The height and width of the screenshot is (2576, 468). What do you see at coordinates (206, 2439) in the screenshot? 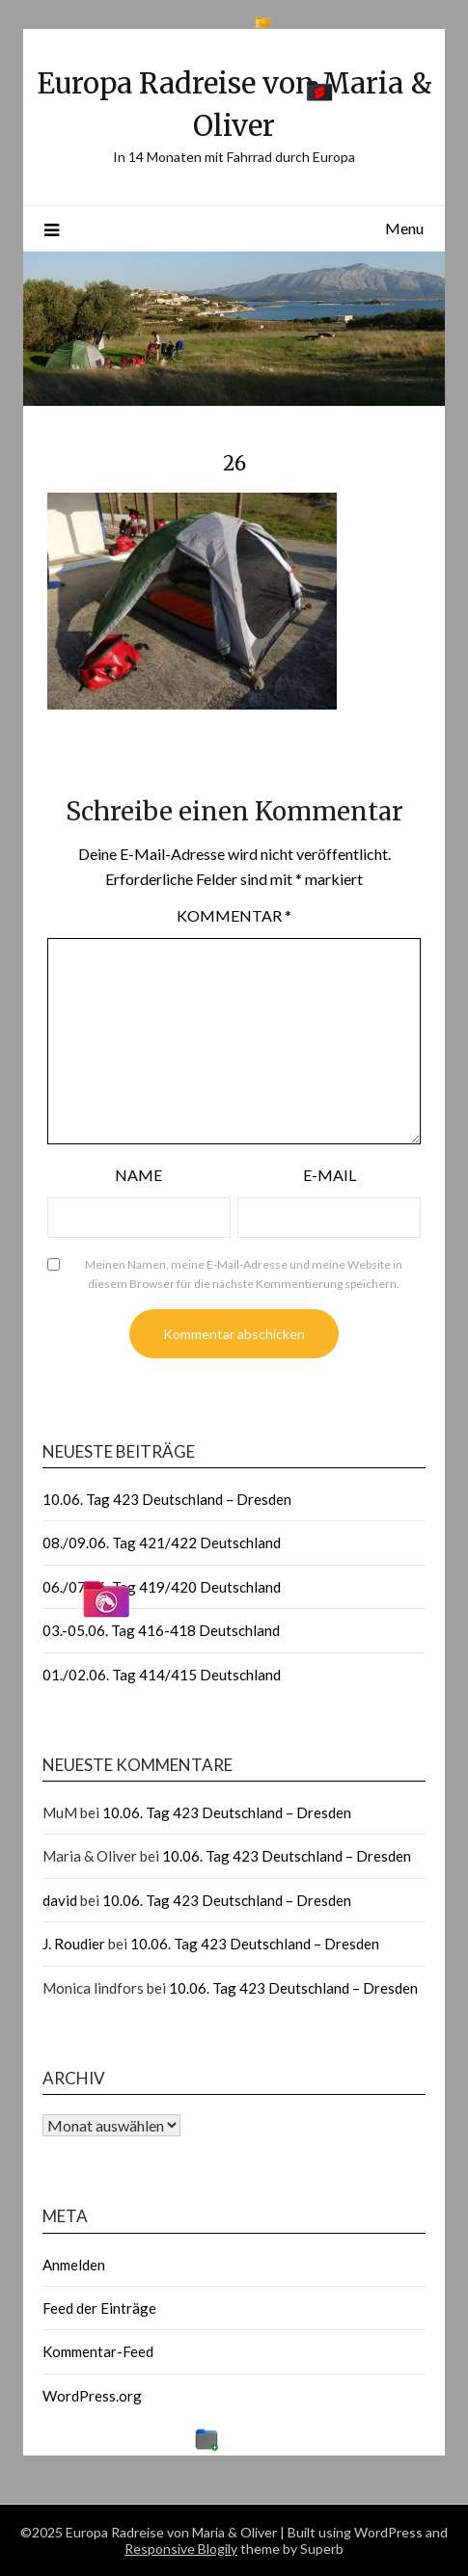
I see `create a new folder` at bounding box center [206, 2439].